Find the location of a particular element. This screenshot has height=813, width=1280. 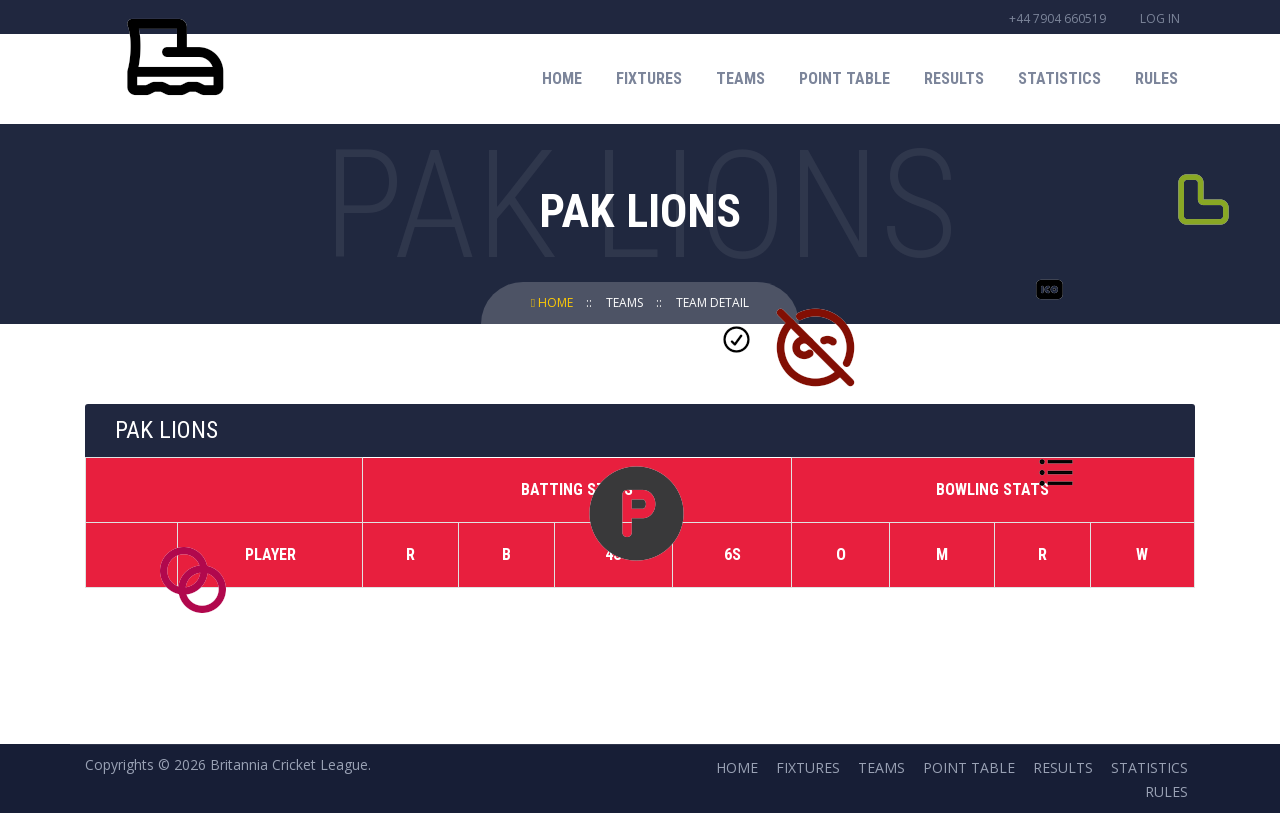

find nearby parking locations is located at coordinates (636, 513).